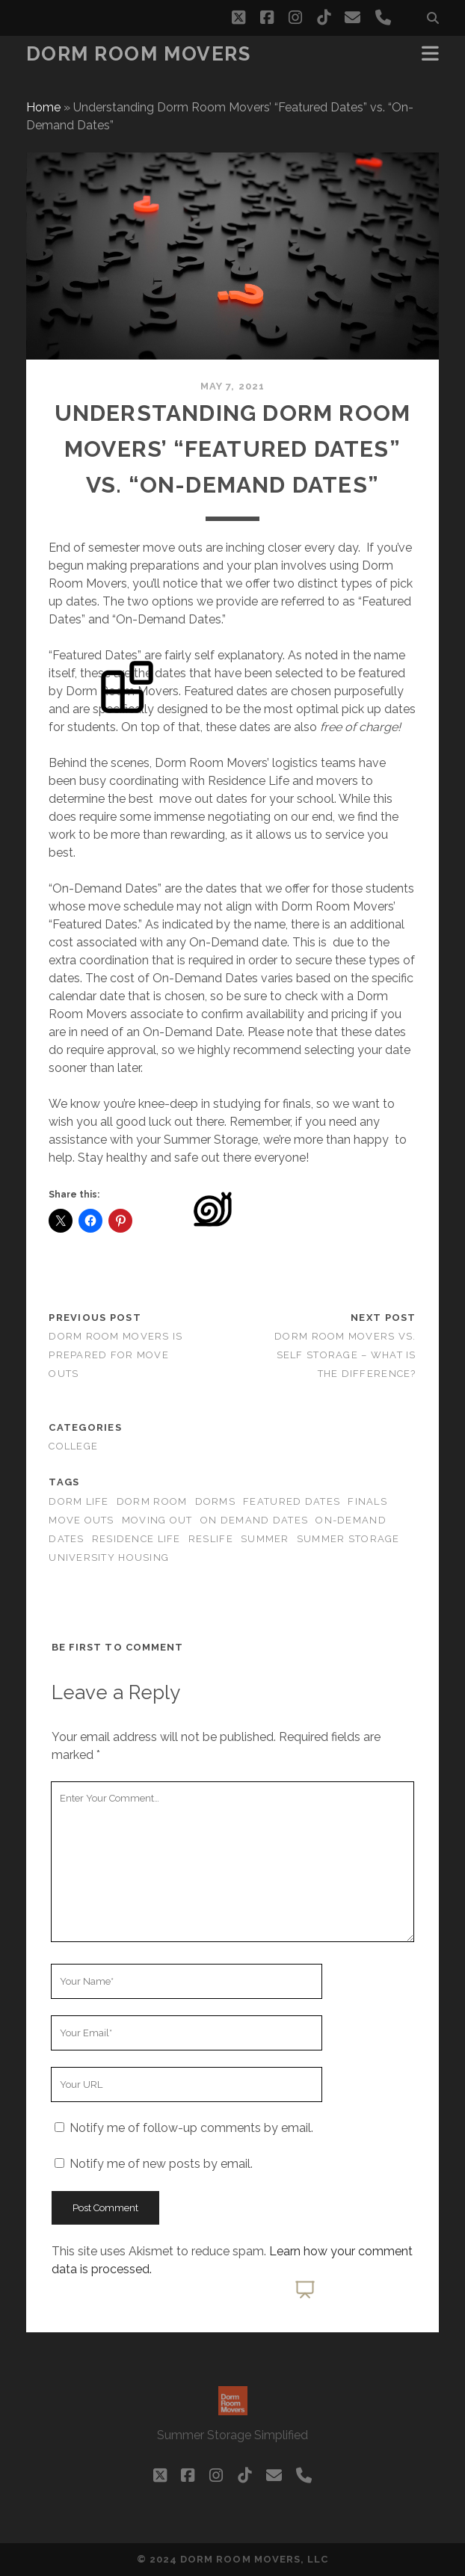 The width and height of the screenshot is (465, 2576). I want to click on start a presentation or slideshow, so click(305, 2290).